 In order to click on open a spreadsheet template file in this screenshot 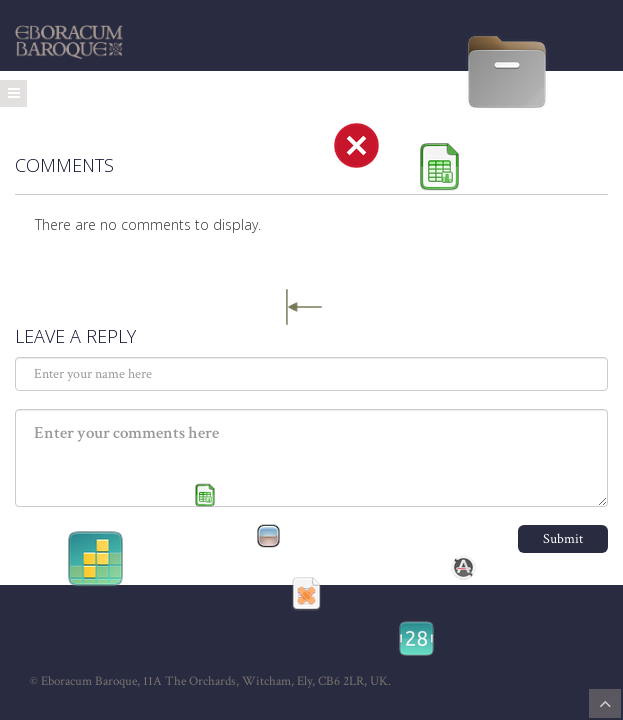, I will do `click(439, 166)`.